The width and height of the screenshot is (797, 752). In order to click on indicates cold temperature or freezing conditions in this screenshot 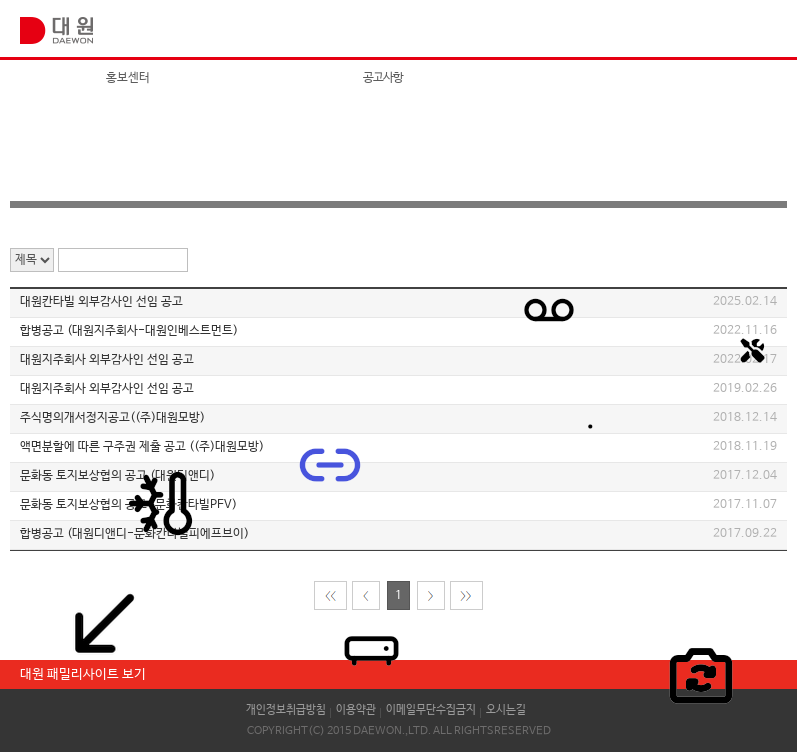, I will do `click(160, 503)`.